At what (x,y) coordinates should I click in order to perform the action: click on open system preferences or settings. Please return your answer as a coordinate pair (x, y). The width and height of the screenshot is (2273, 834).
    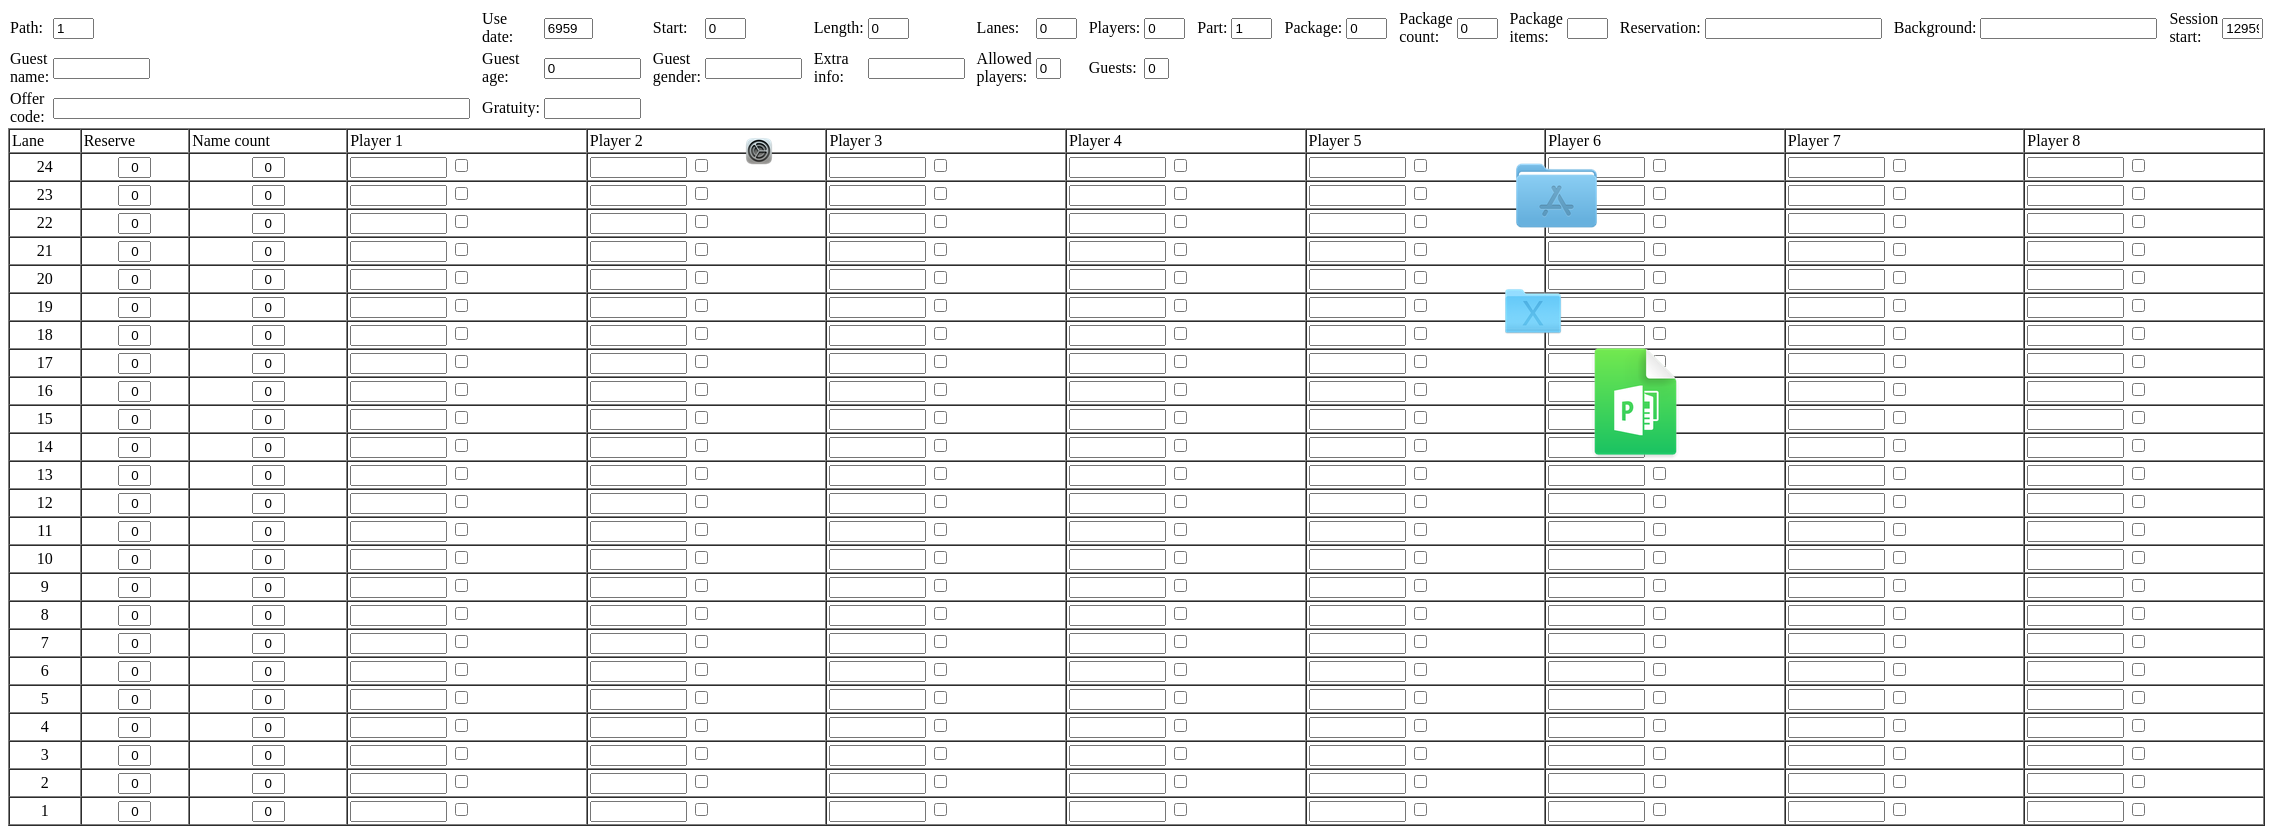
    Looking at the image, I should click on (759, 151).